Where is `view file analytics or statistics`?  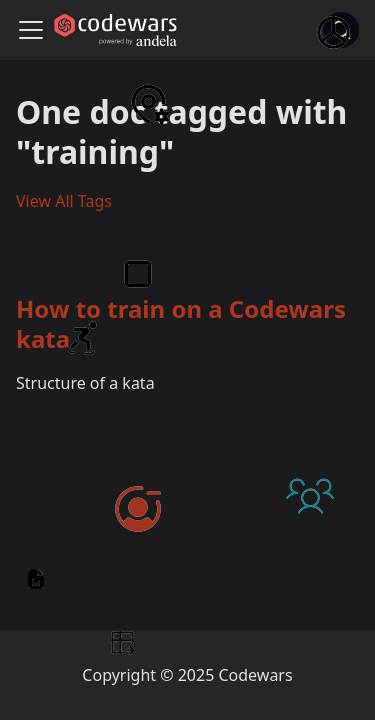
view file analytics or statistics is located at coordinates (36, 579).